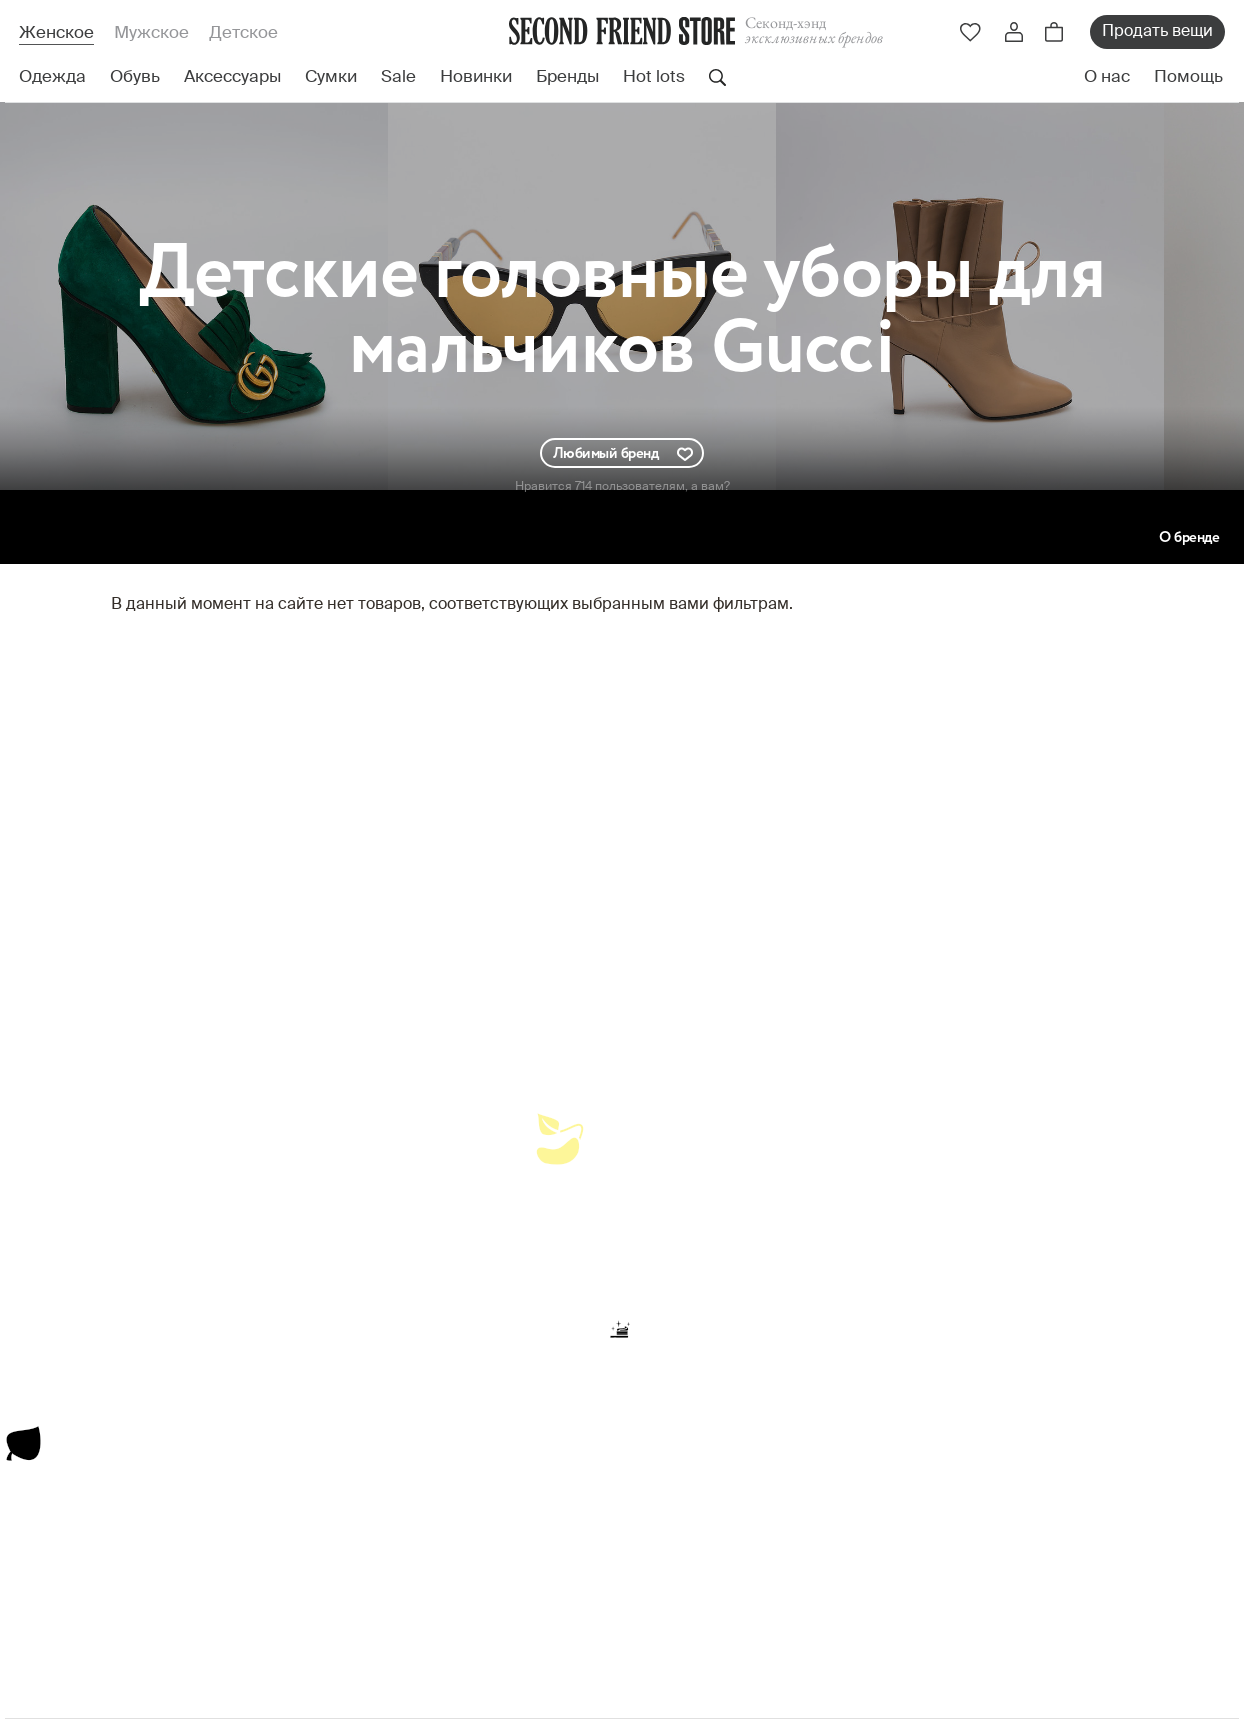 This screenshot has height=1733, width=1244. I want to click on access dental care or oral hygiene settings, so click(620, 1330).